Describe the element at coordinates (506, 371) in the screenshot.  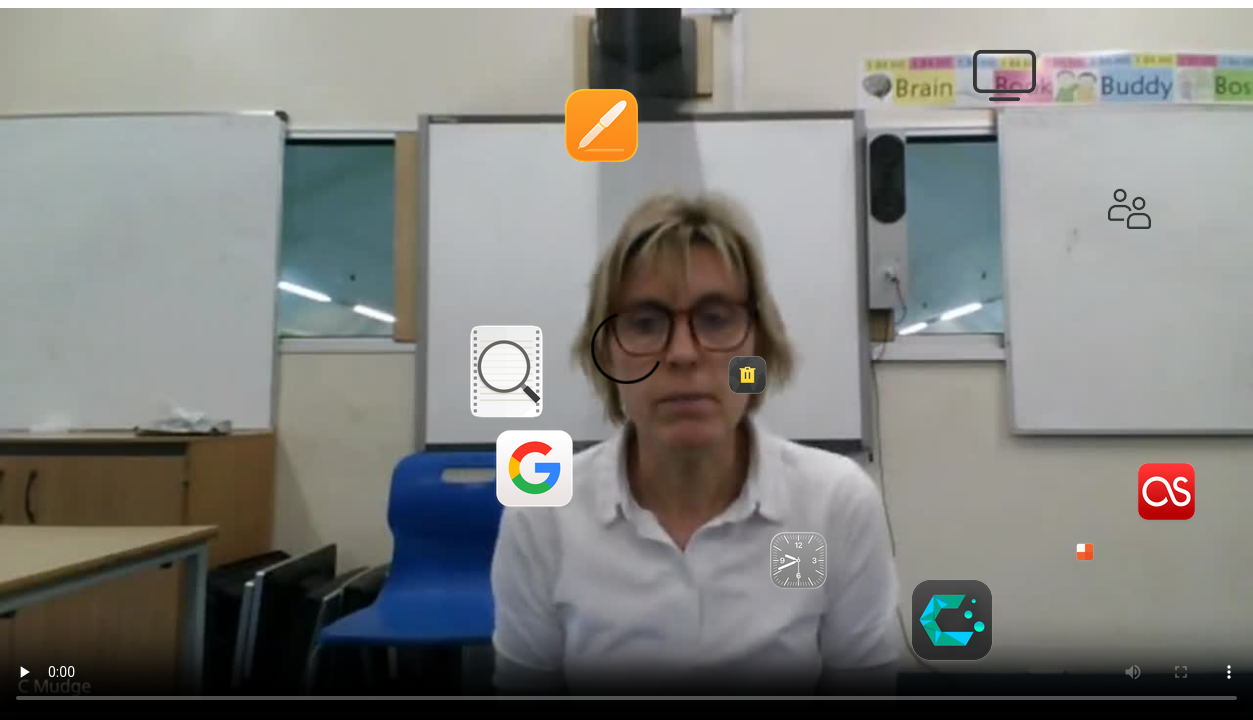
I see `open the log viewer application` at that location.